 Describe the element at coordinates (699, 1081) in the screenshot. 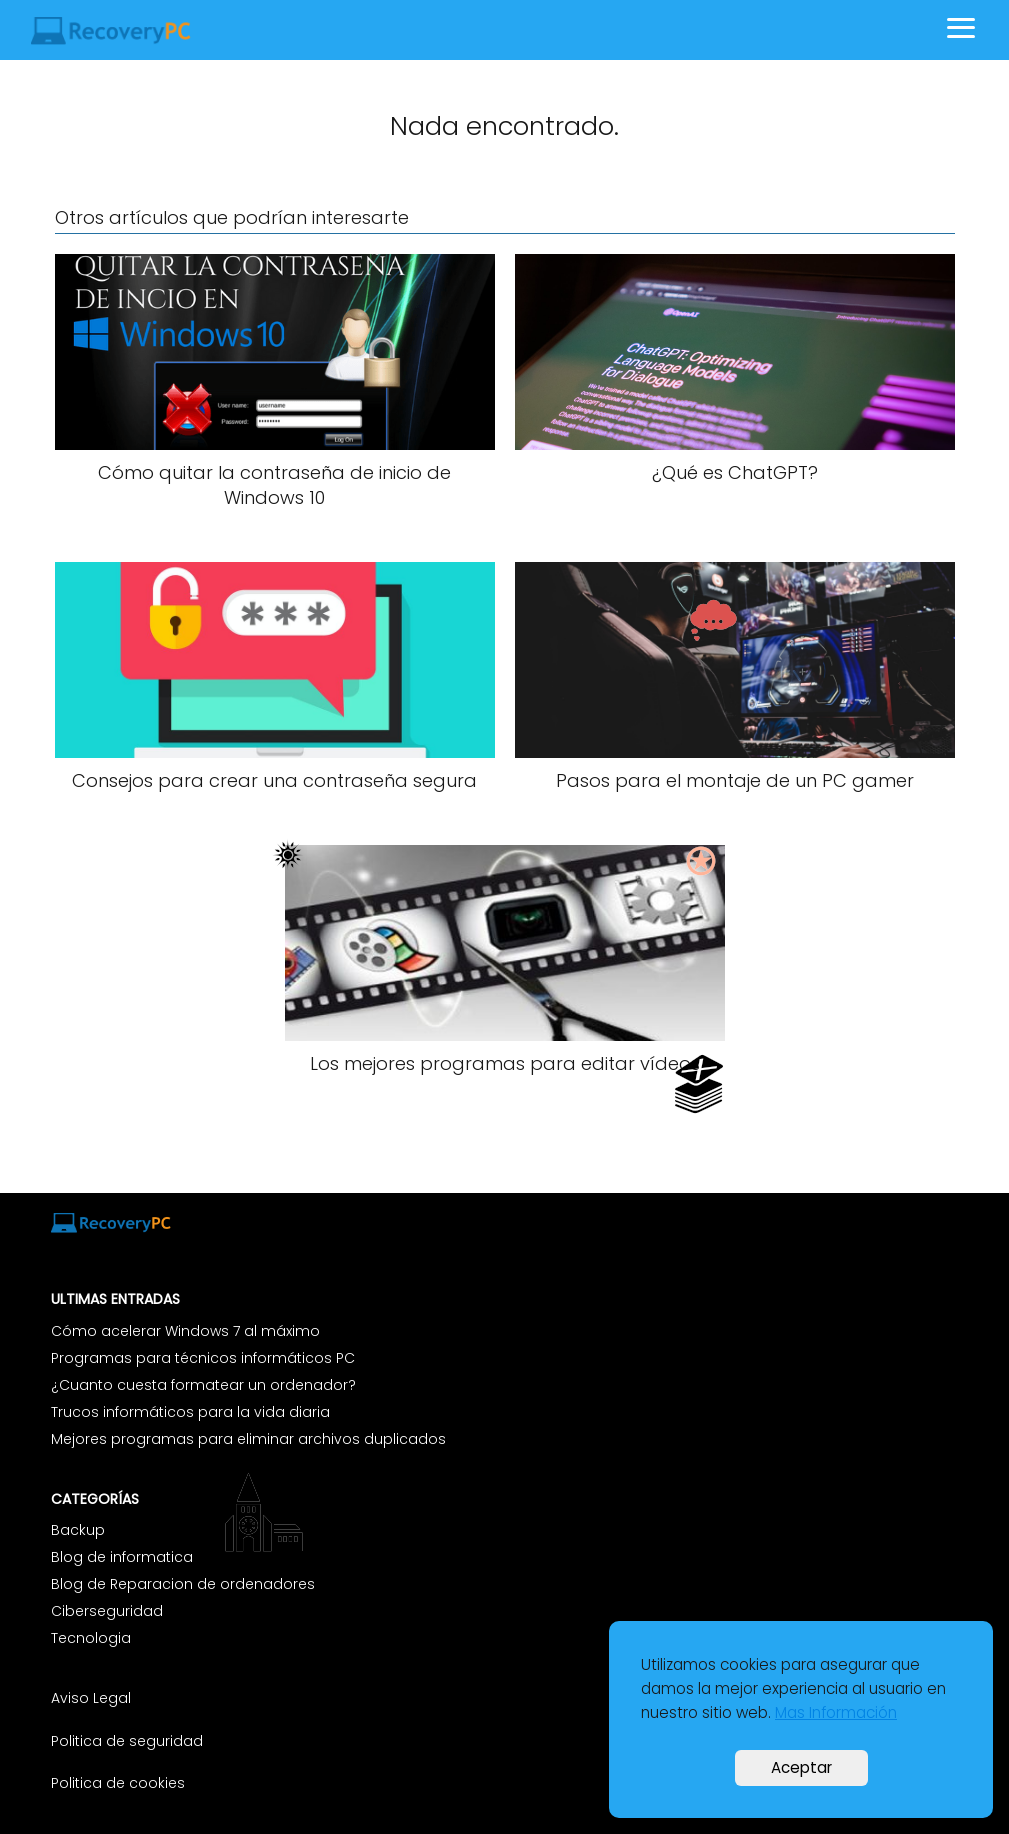

I see `delete or remove a card from your deck` at that location.